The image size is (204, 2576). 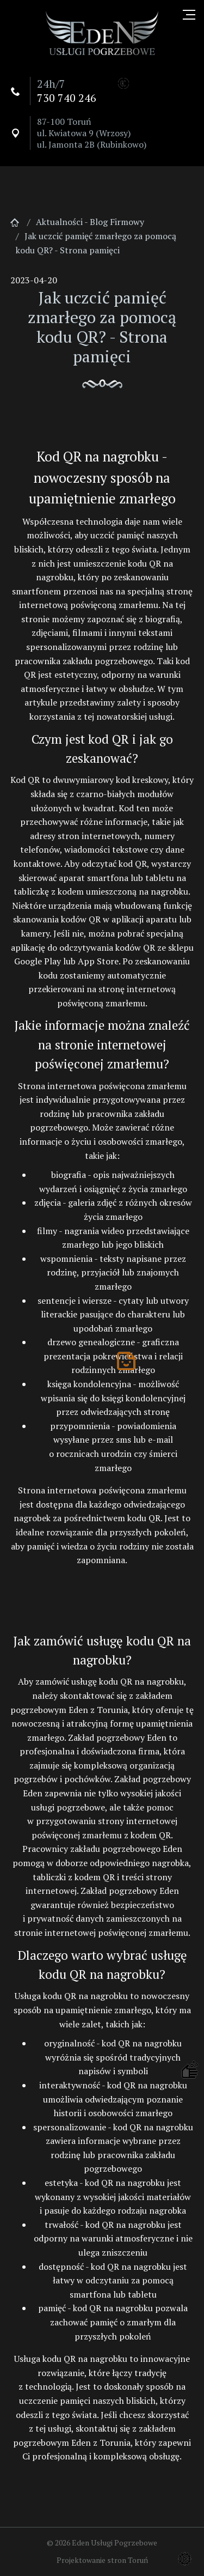 I want to click on view balance in euros, so click(x=123, y=83).